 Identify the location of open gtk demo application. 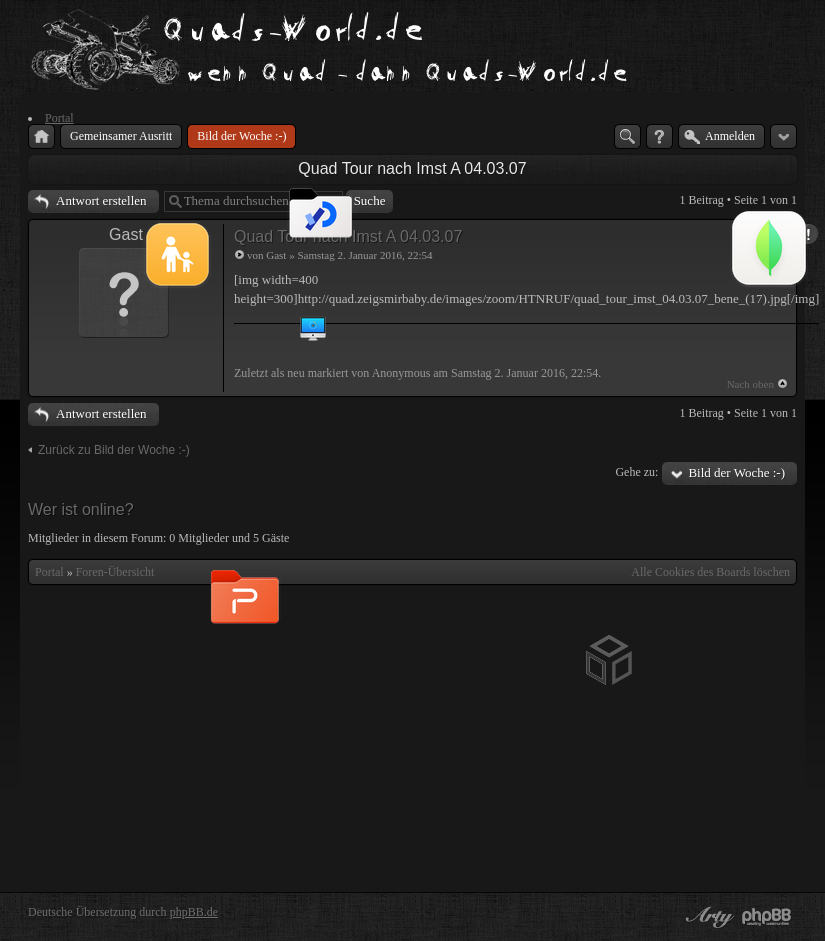
(609, 661).